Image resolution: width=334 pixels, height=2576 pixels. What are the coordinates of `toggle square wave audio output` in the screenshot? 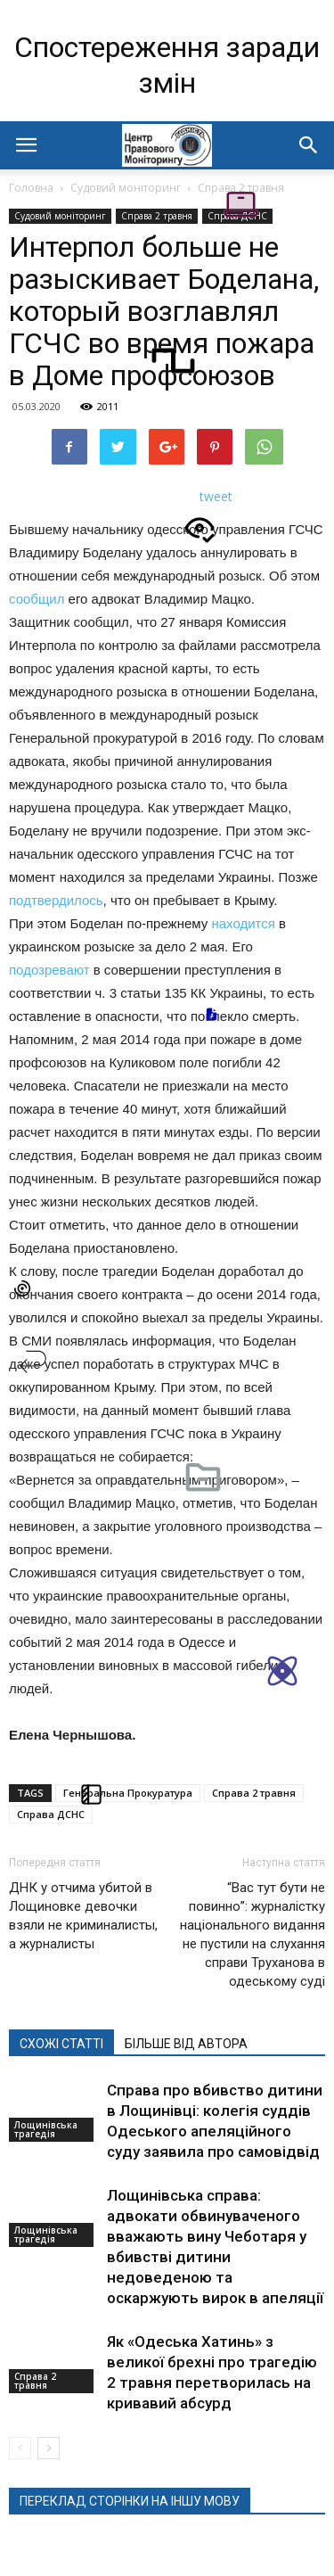 It's located at (173, 360).